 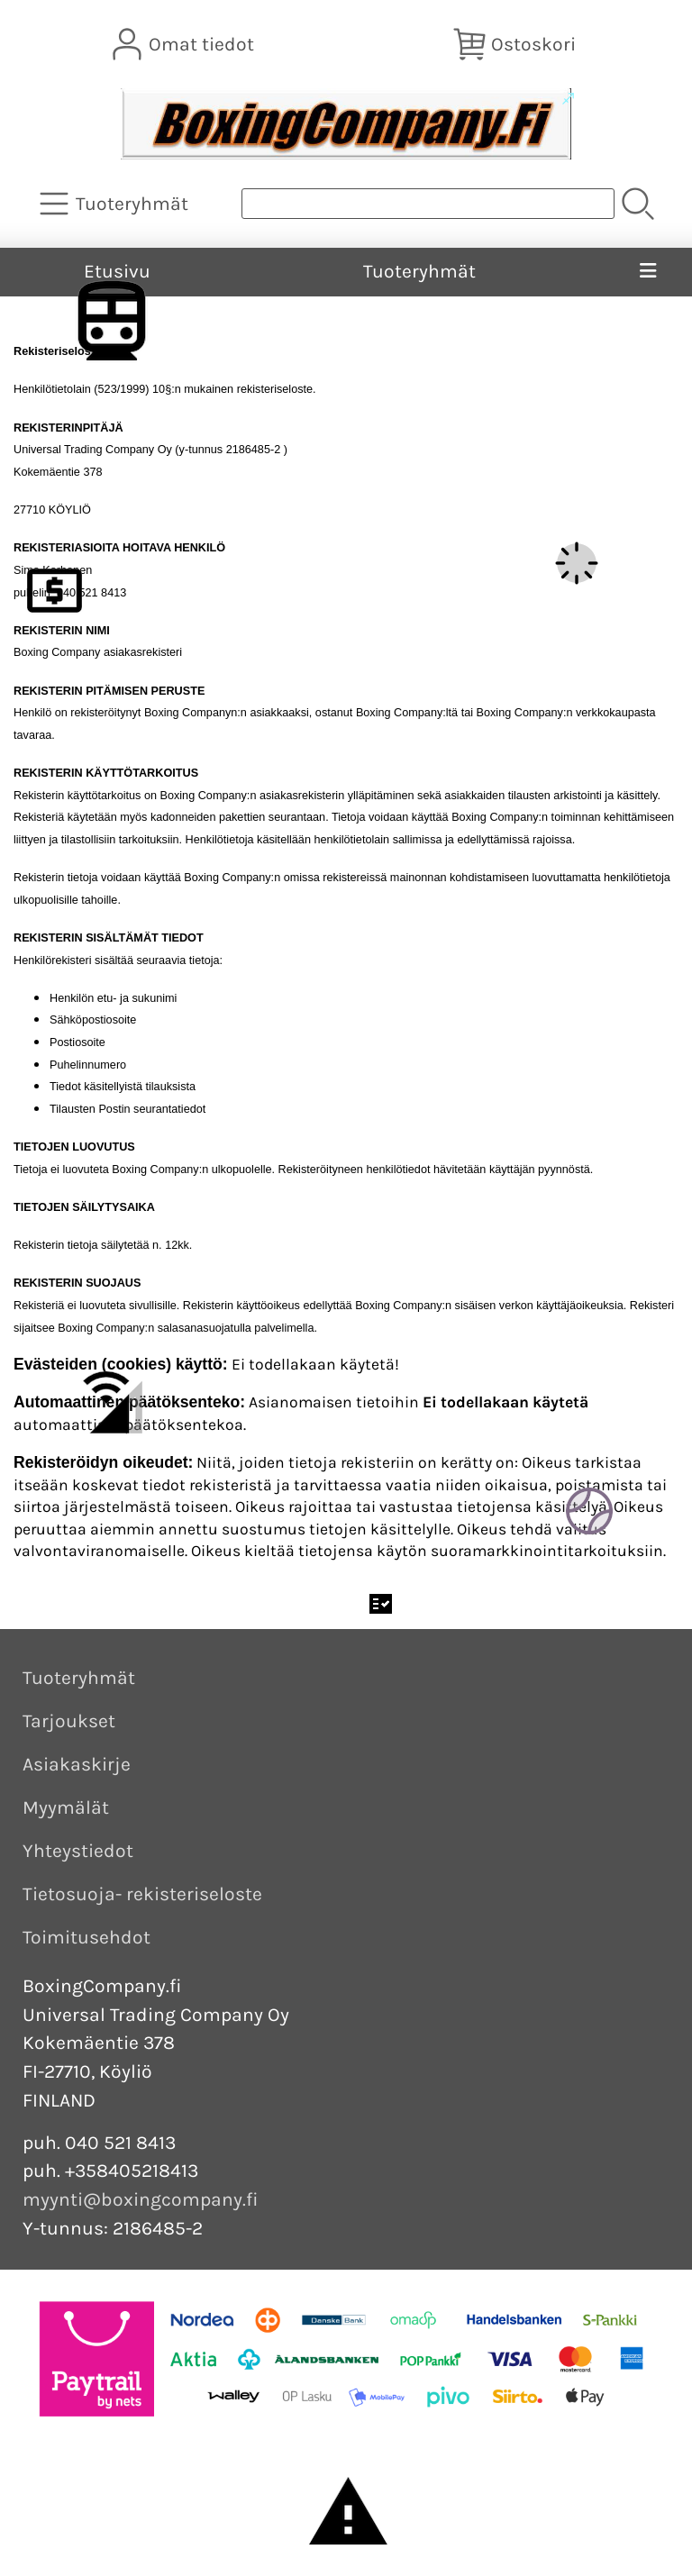 I want to click on sagittarius zodiac sign indicator, so click(x=568, y=98).